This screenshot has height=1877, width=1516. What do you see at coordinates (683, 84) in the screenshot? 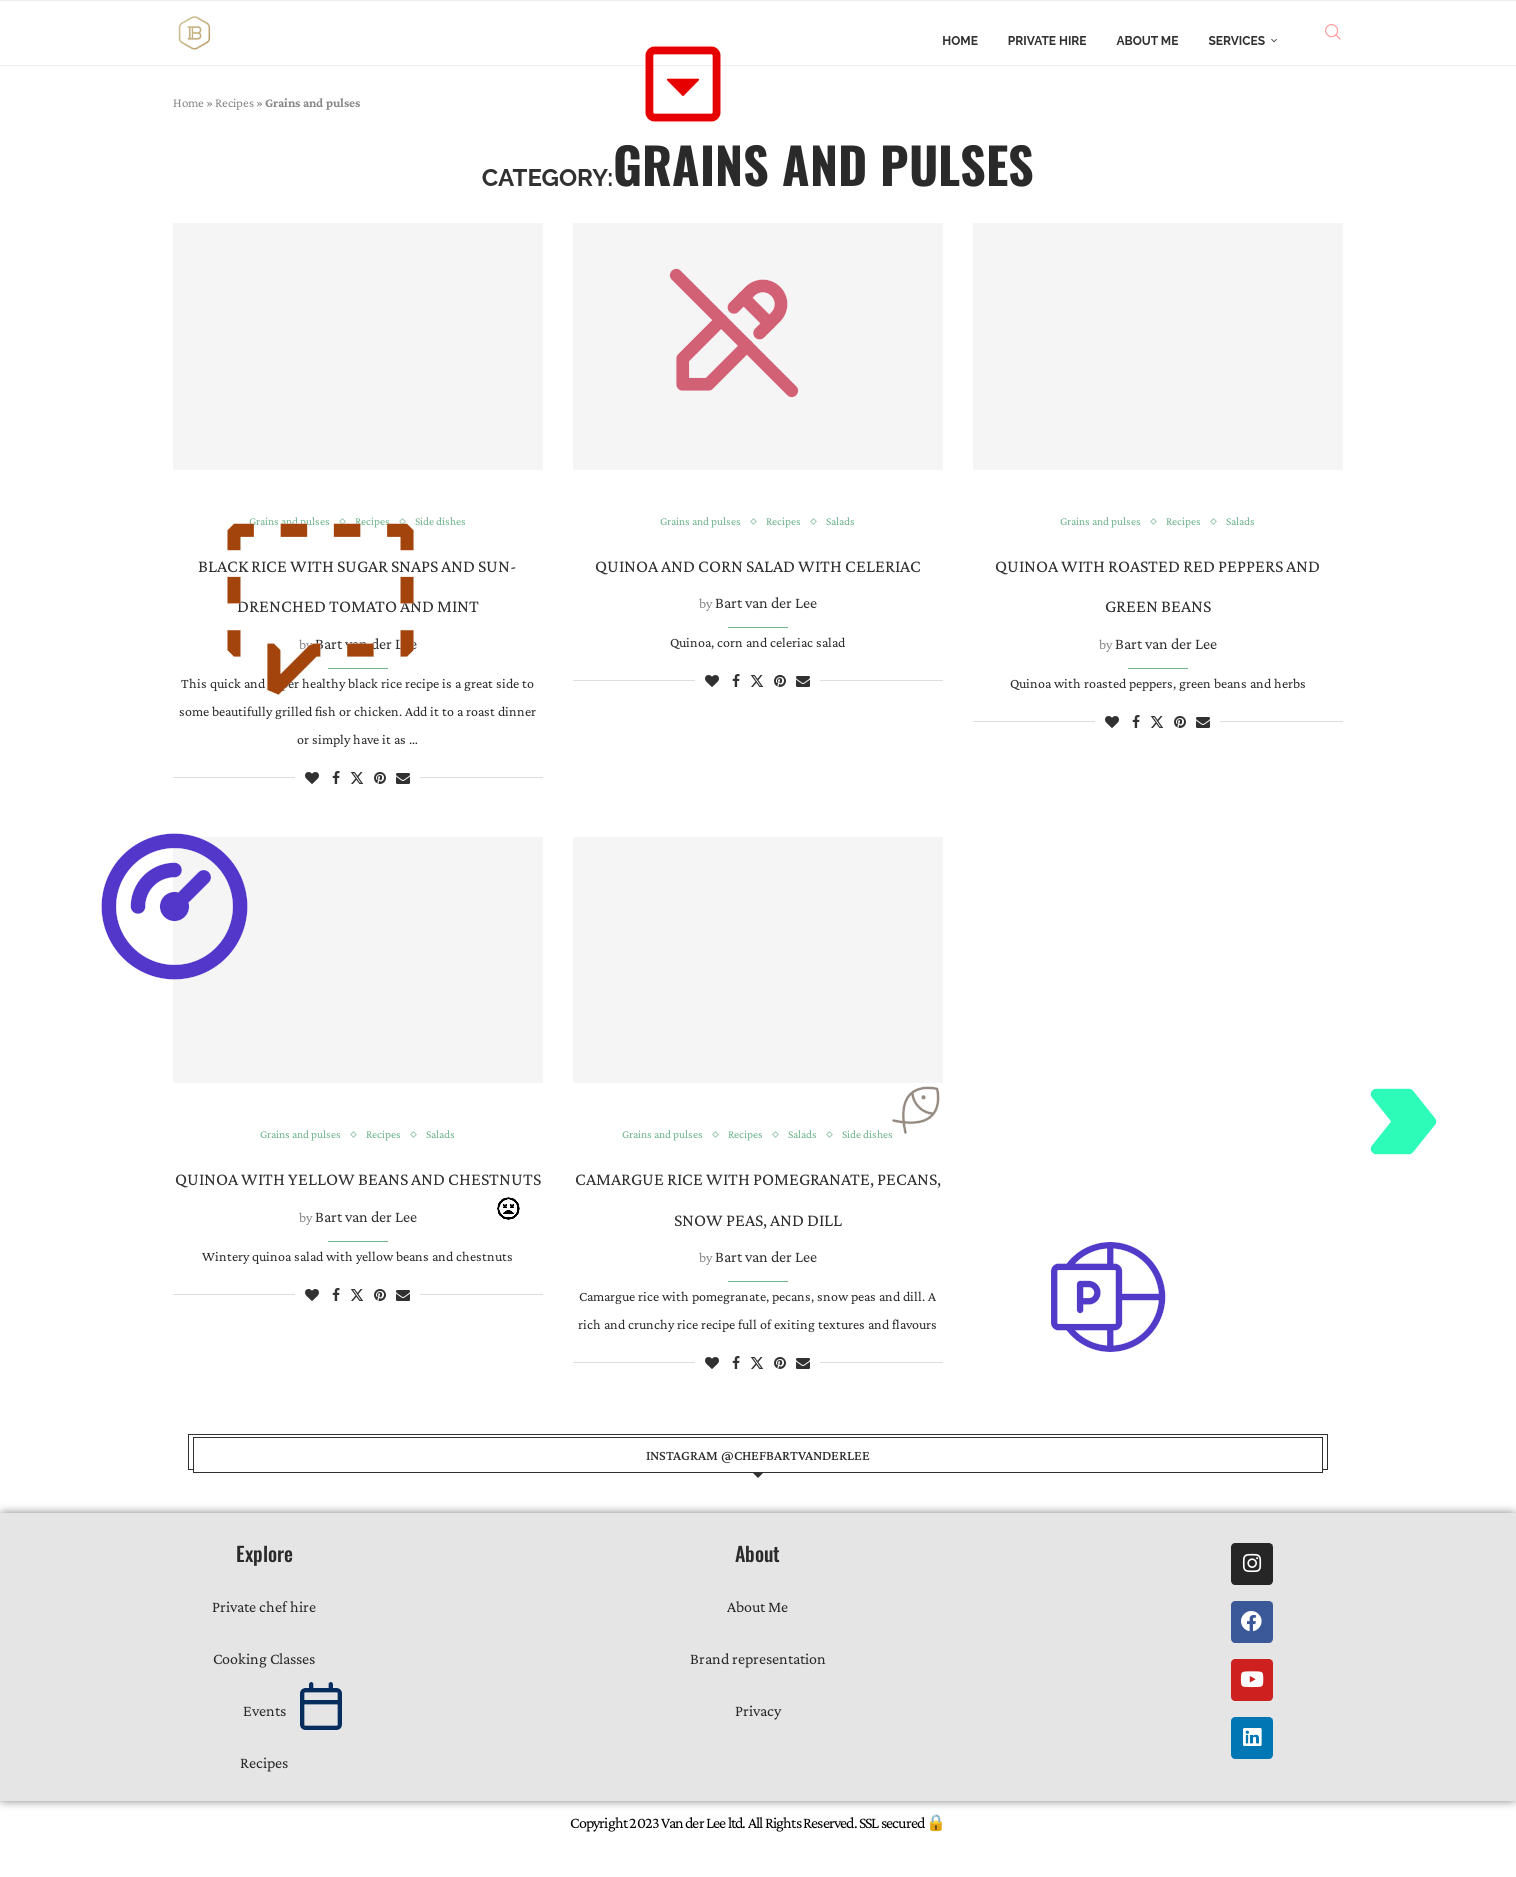
I see `open a dropdown menu` at bounding box center [683, 84].